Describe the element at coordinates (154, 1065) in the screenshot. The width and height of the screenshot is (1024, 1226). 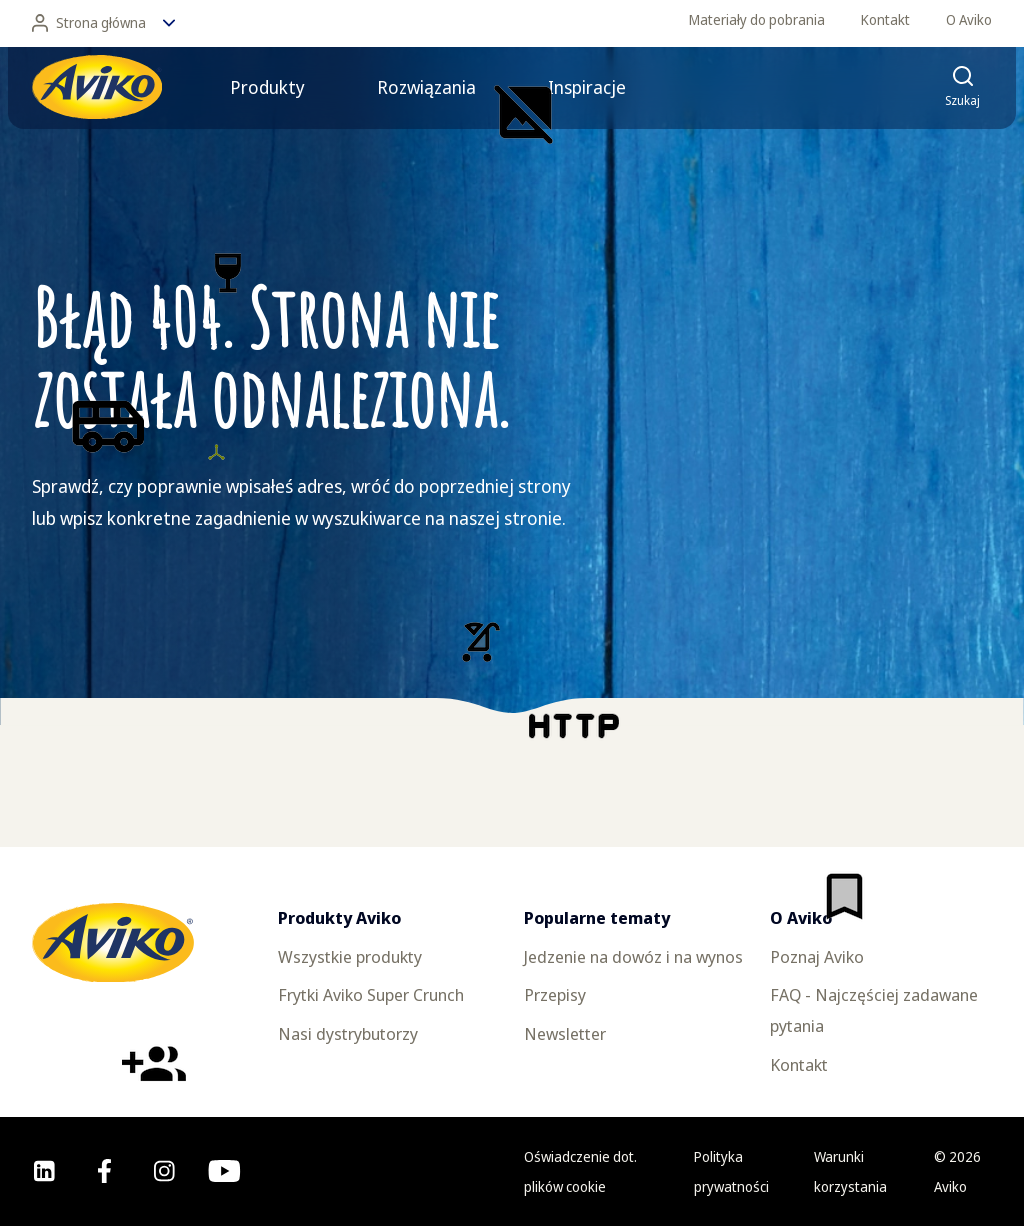
I see `add a new member to a group` at that location.